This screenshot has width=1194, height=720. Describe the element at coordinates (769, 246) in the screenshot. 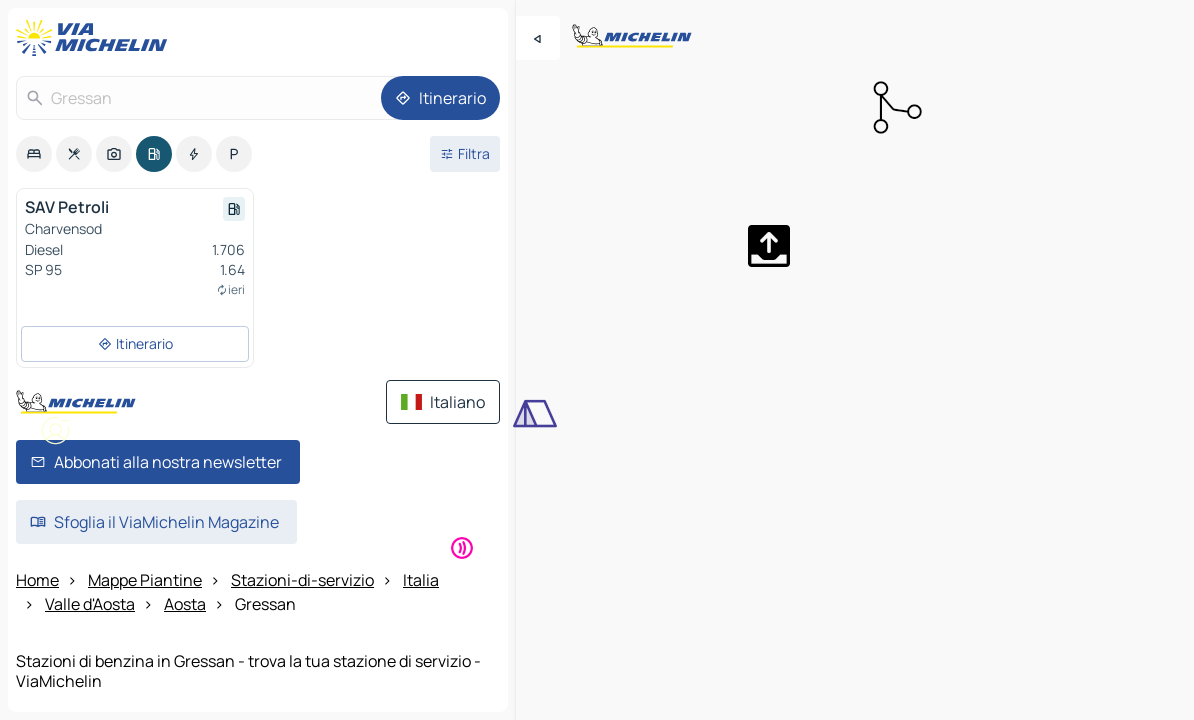

I see `upload file to inbox or tray` at that location.